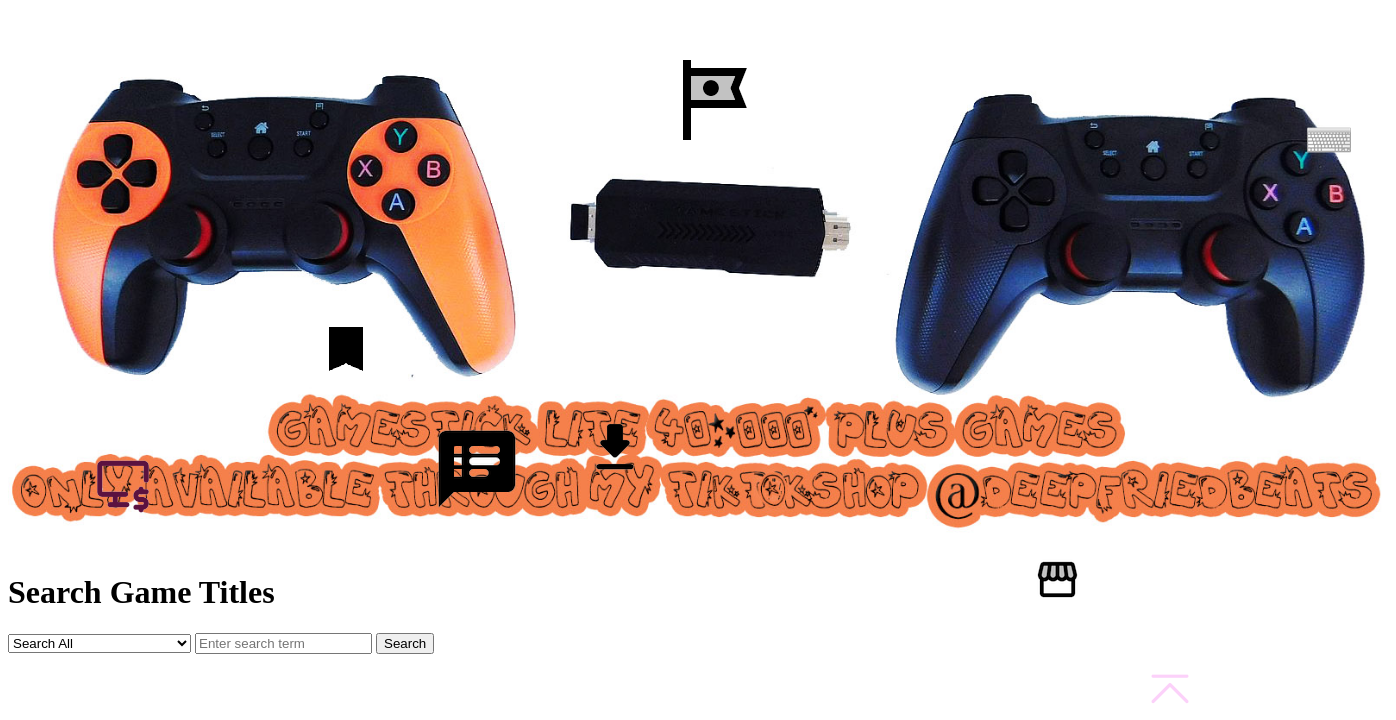 The image size is (1396, 720). What do you see at coordinates (346, 349) in the screenshot?
I see `save this item to your bookmarks` at bounding box center [346, 349].